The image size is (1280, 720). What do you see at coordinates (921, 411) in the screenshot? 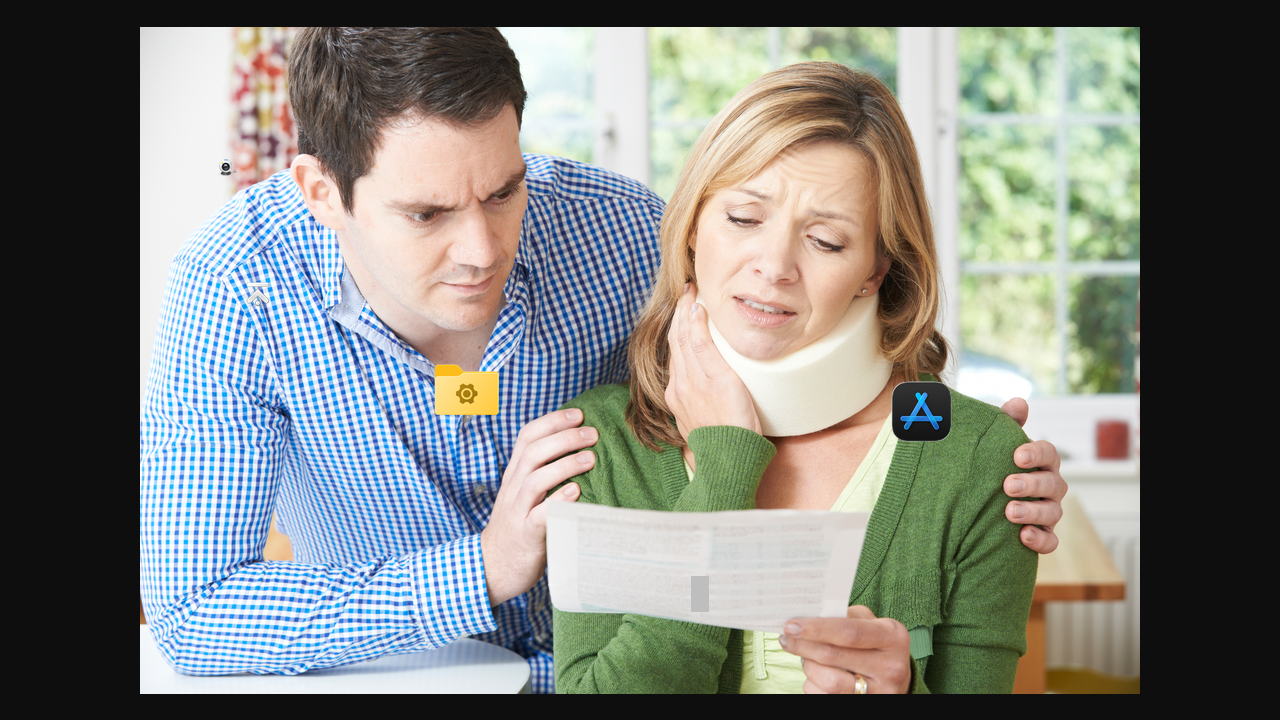
I see `open the app store connect or developer tools` at bounding box center [921, 411].